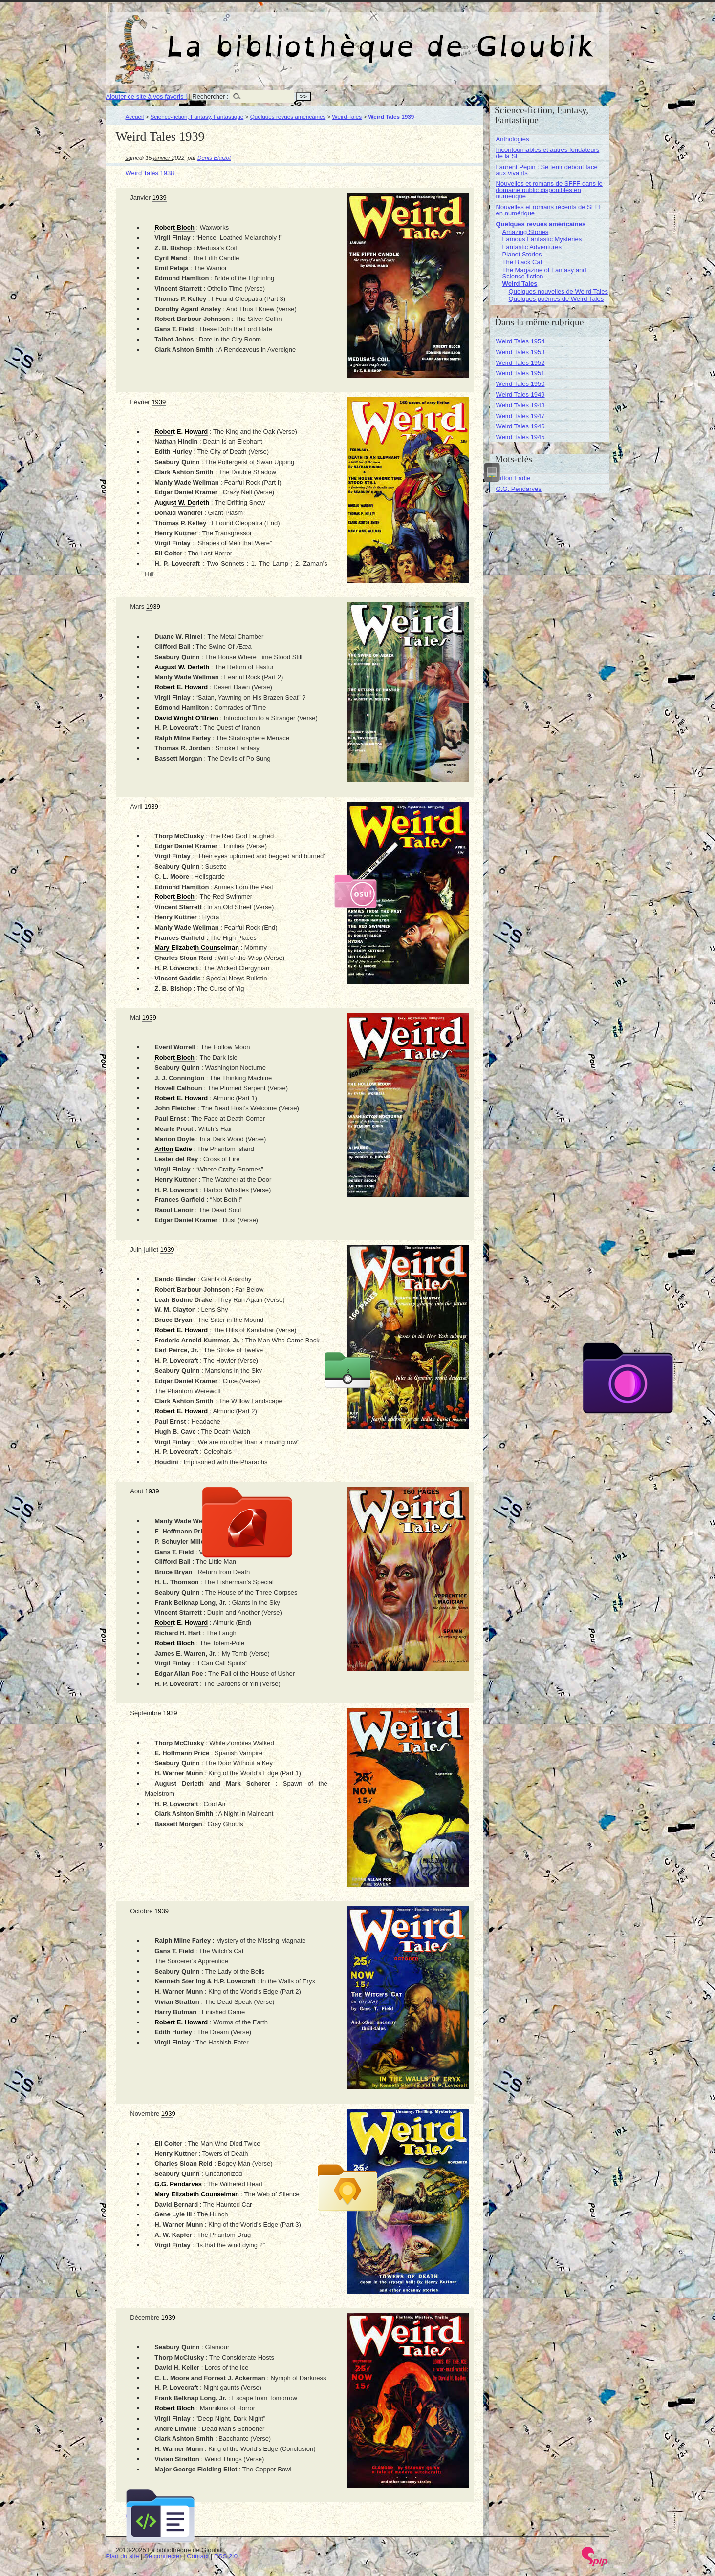  I want to click on folder containing ruby programming files, so click(247, 1525).